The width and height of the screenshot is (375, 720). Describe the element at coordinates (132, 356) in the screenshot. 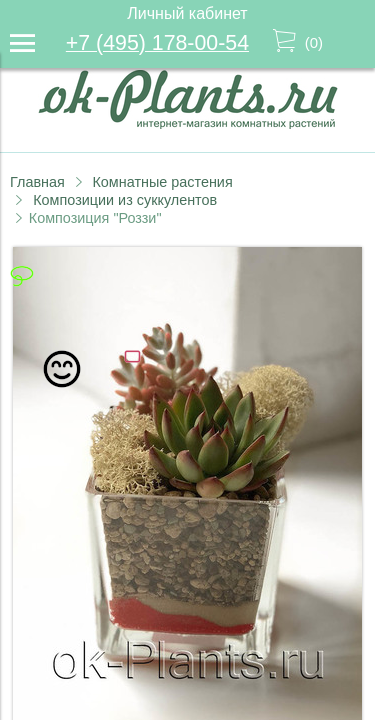

I see `crop image to 7:5 aspect ratio` at that location.